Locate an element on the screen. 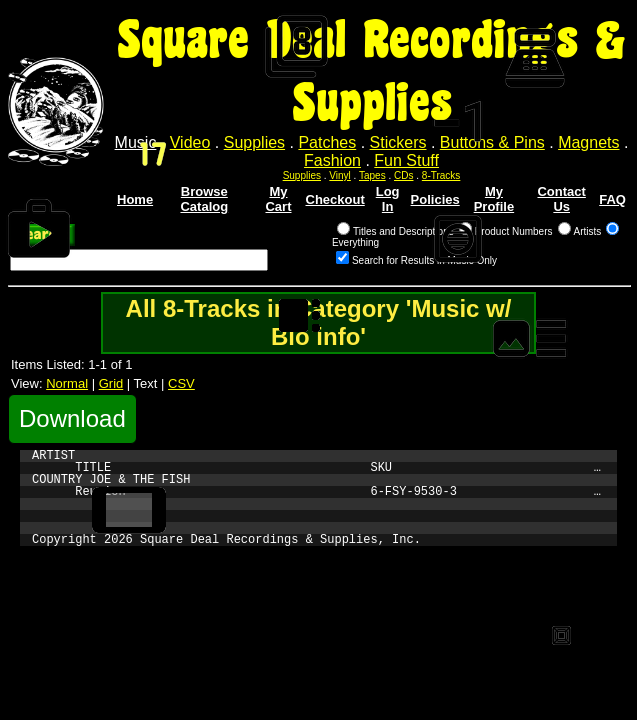 Image resolution: width=637 pixels, height=720 pixels. rotate device to landscape orientation is located at coordinates (129, 510).